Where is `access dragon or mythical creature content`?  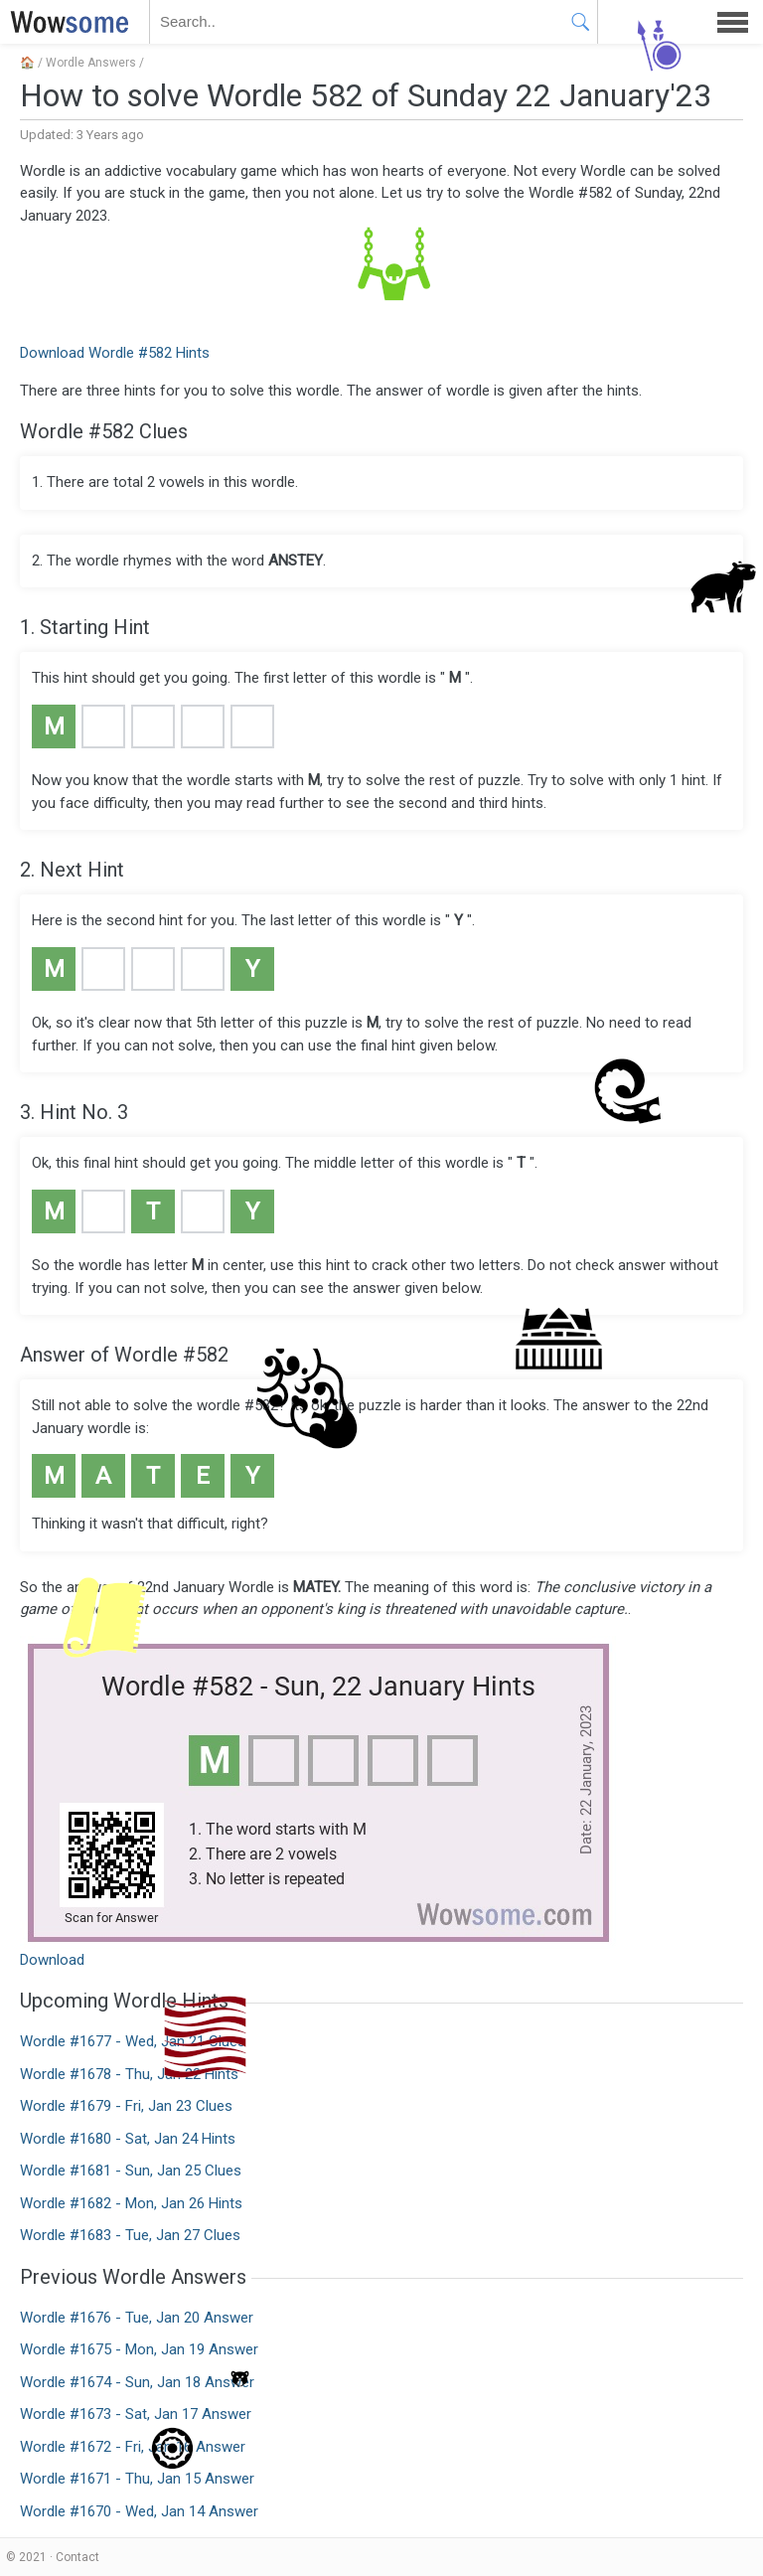
access dragon or mythical creature content is located at coordinates (627, 1091).